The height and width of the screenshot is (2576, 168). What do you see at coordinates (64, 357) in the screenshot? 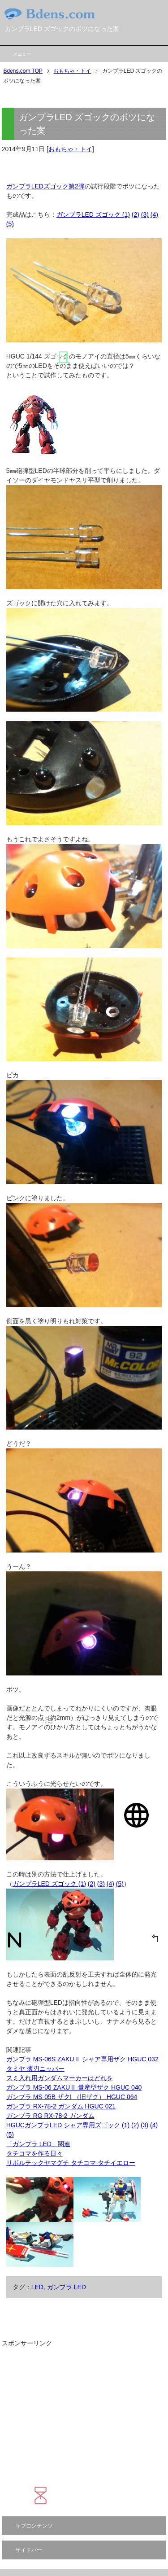
I see `log out or exit the application` at bounding box center [64, 357].